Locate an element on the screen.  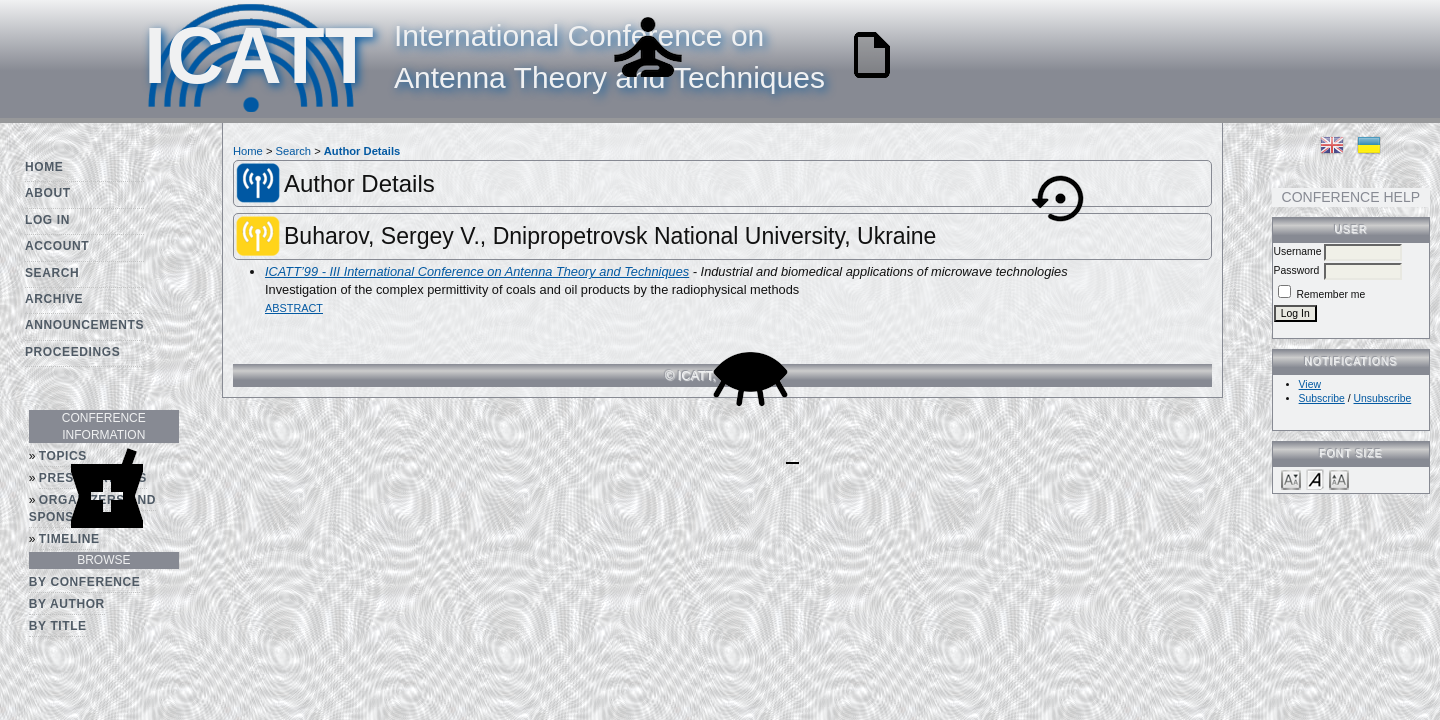
minimize window to taskbar is located at coordinates (792, 454).